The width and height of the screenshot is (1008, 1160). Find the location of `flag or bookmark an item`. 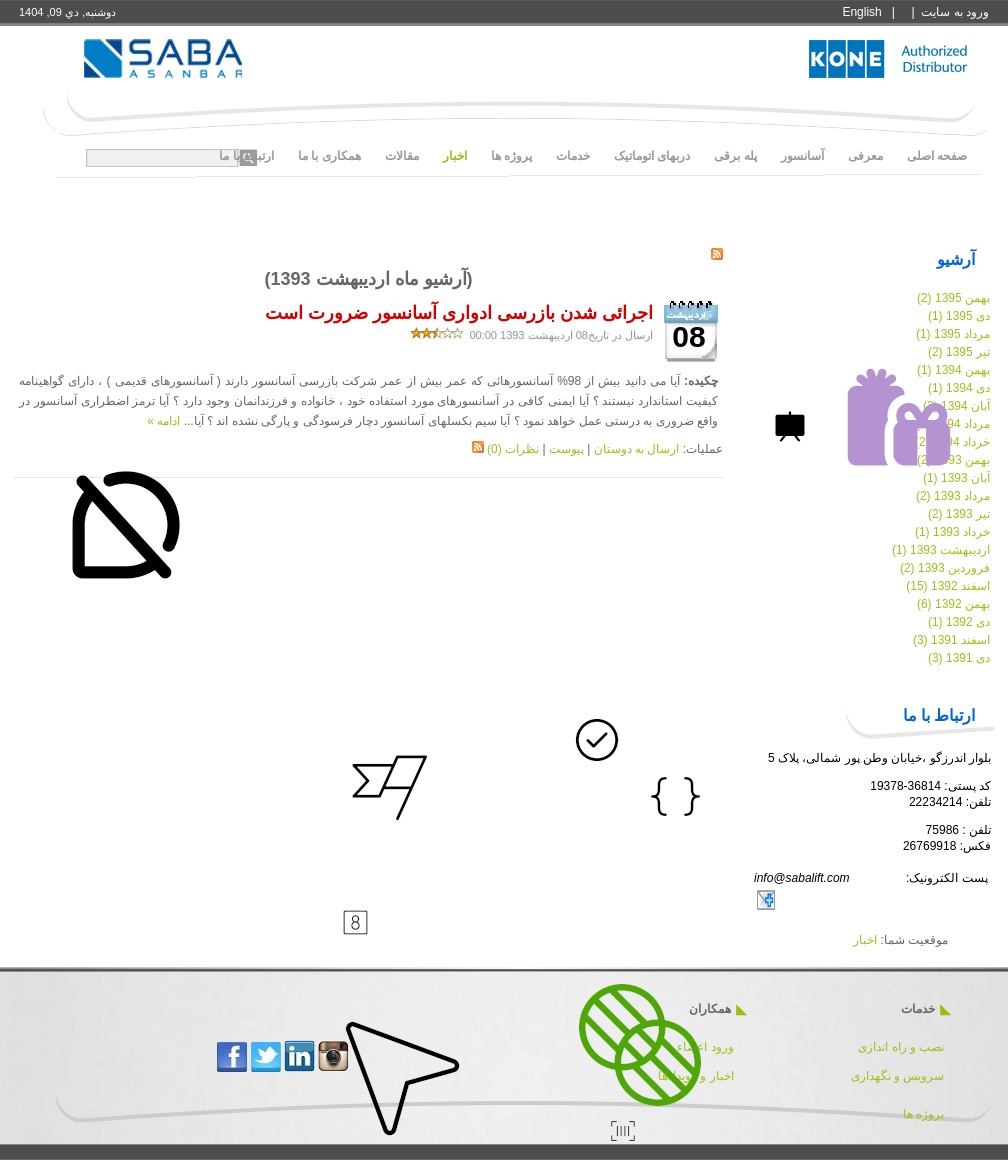

flag or bookmark an item is located at coordinates (389, 785).